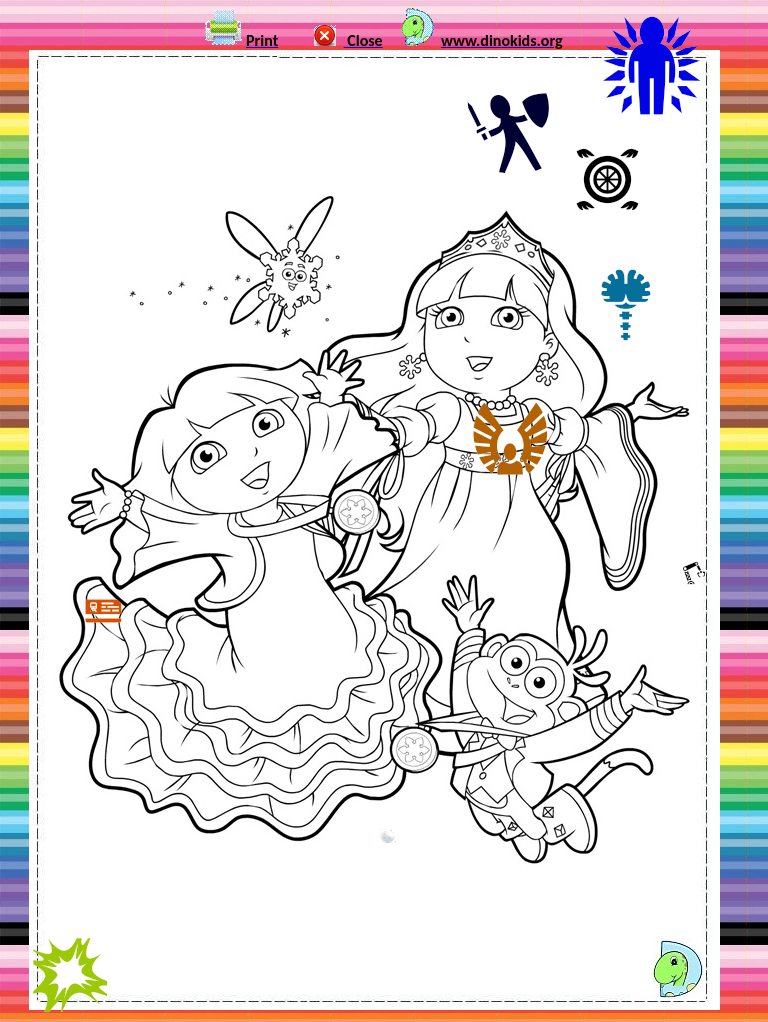 This screenshot has height=1022, width=768. I want to click on view your subway or transit pass, so click(103, 611).